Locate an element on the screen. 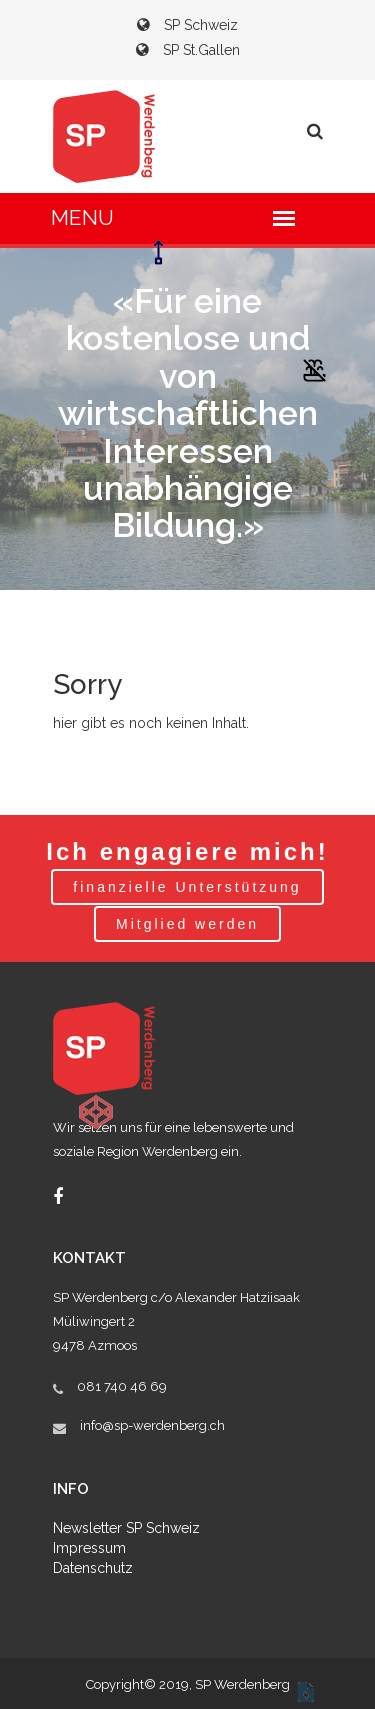 The width and height of the screenshot is (375, 1709). open CodePen profile or project is located at coordinates (96, 1112).